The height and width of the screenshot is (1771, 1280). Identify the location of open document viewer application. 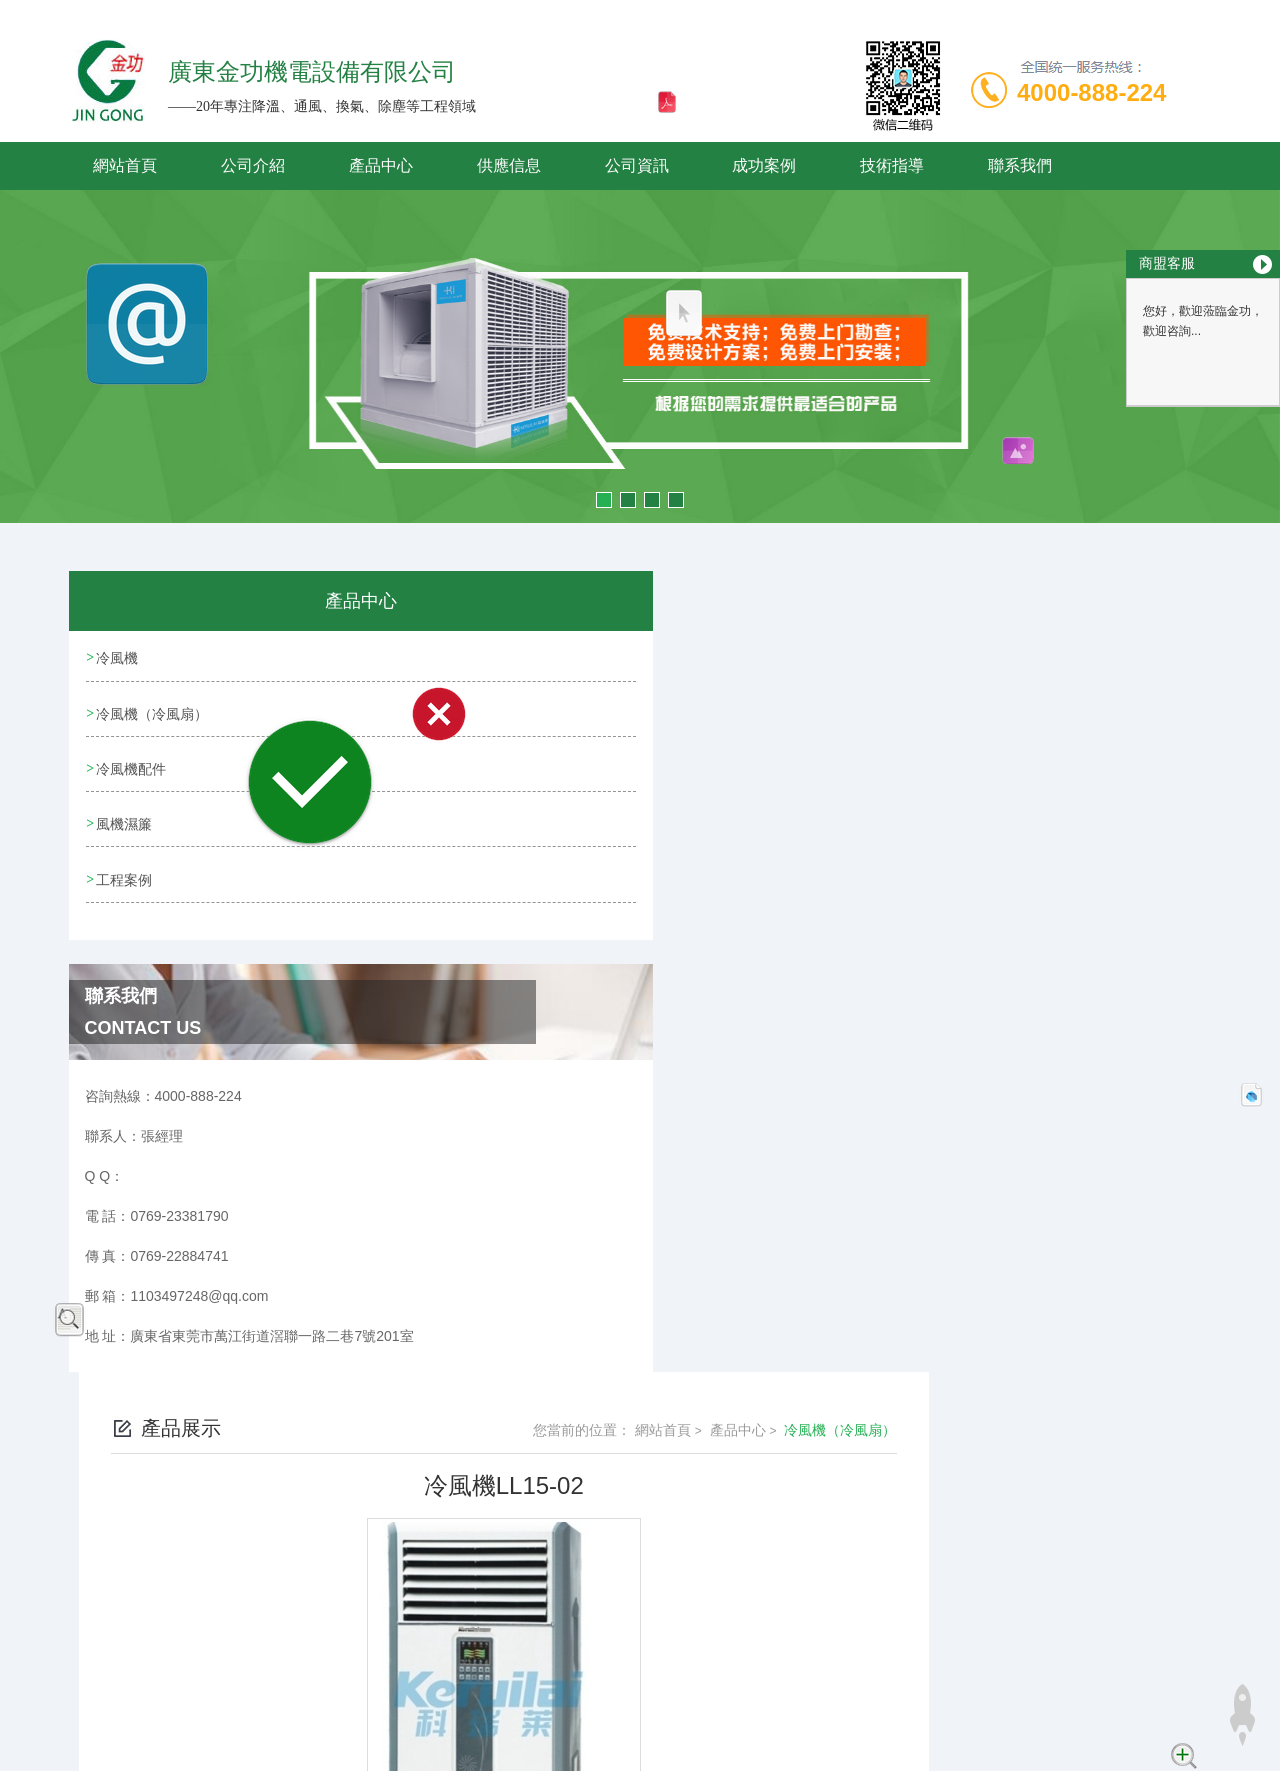
(69, 1319).